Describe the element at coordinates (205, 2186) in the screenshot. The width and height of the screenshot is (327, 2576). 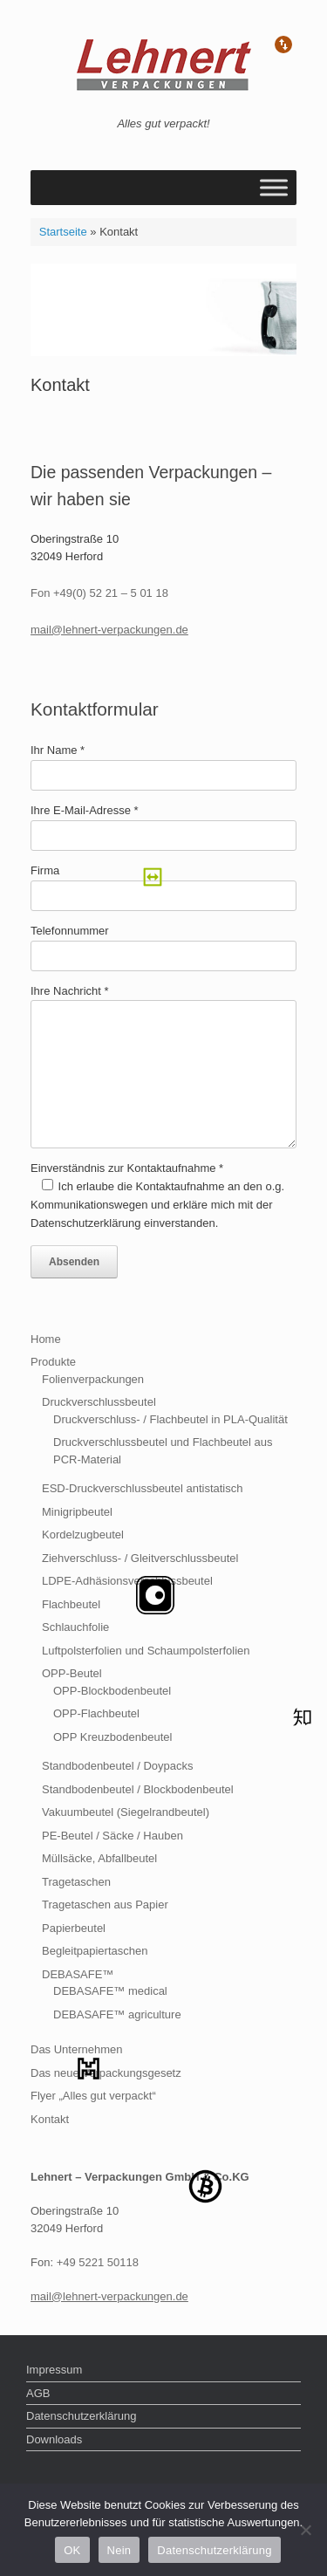
I see `view bitcoin wallet or balance` at that location.